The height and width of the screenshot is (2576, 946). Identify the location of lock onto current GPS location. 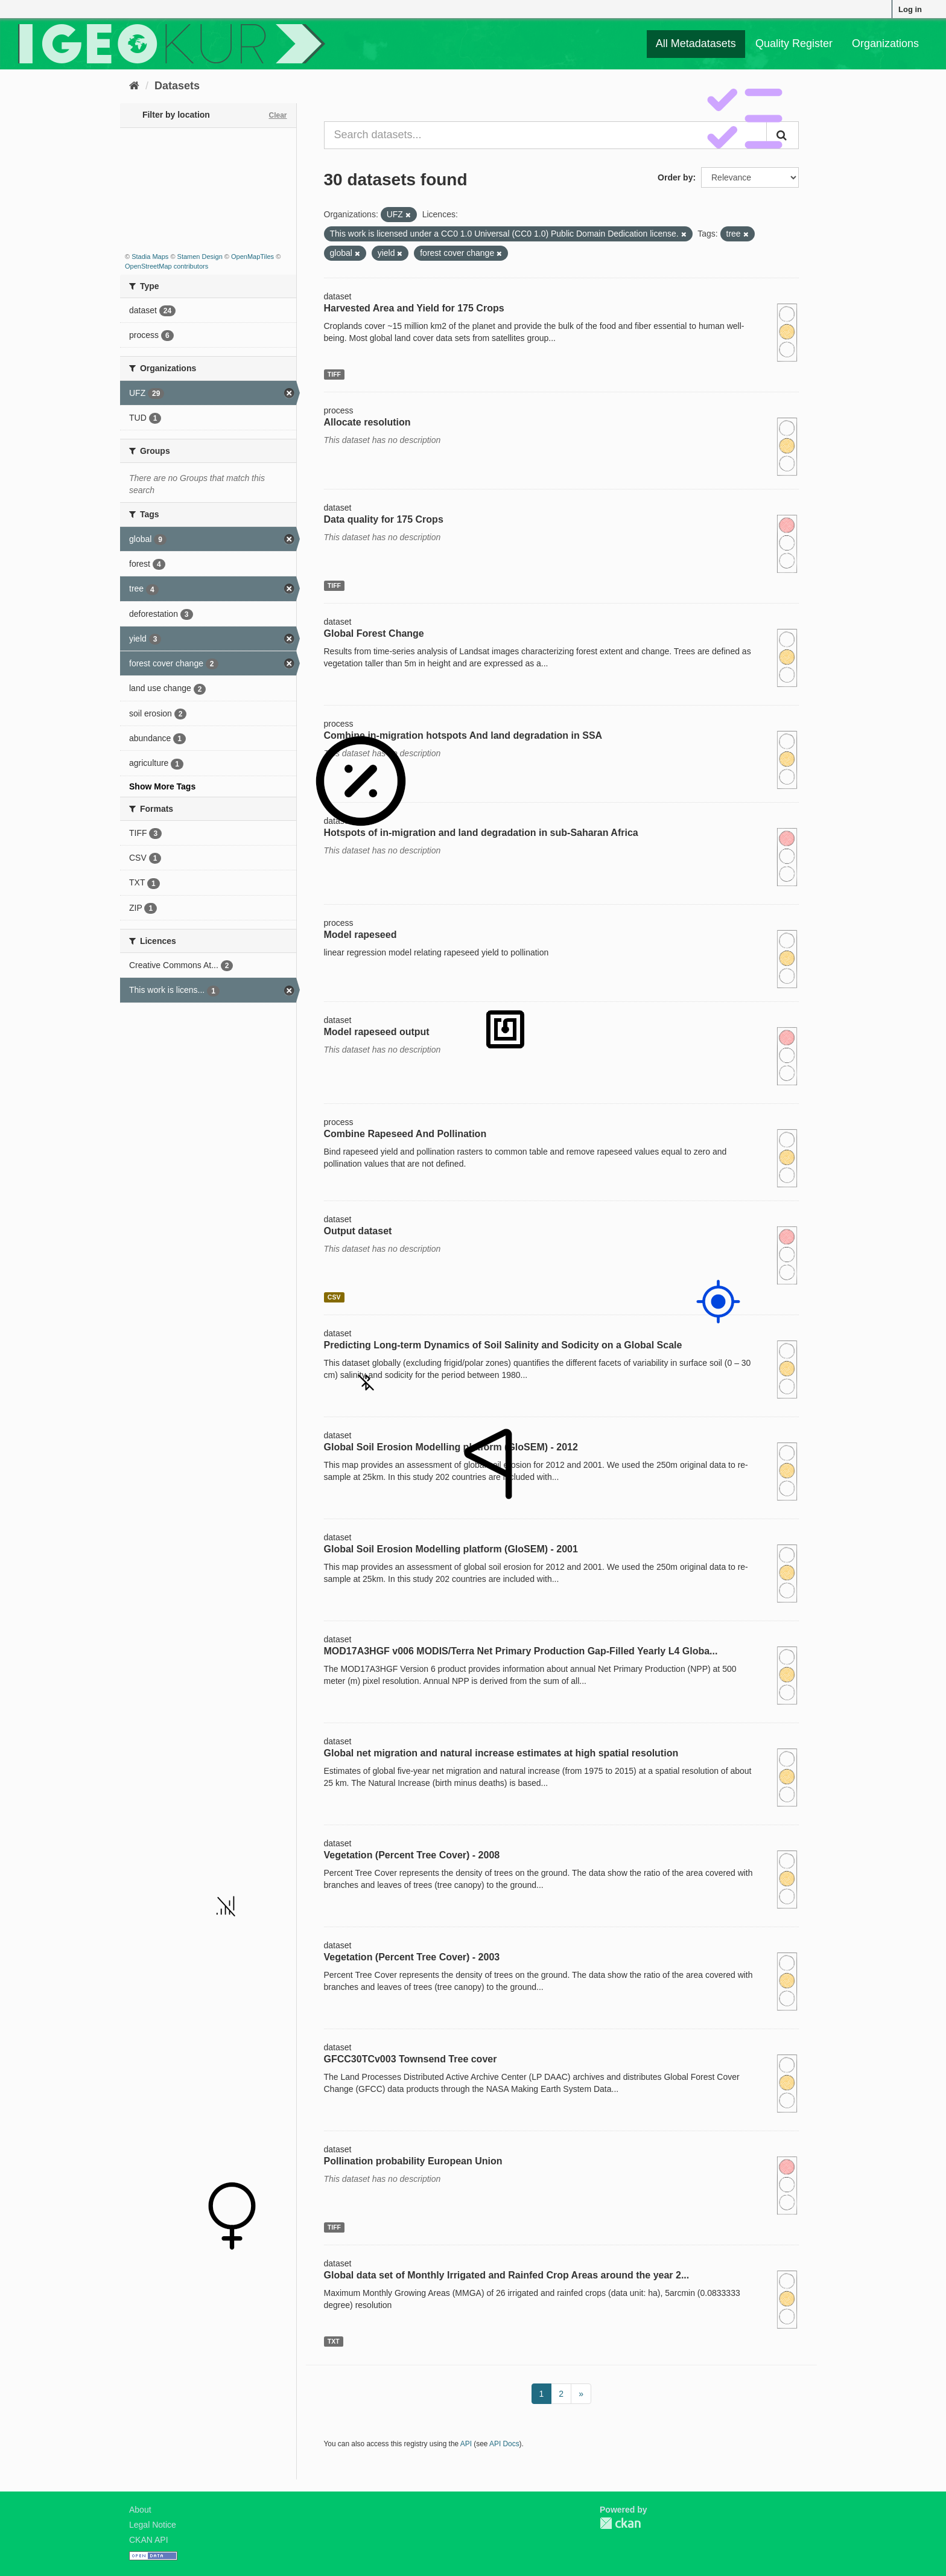
(718, 1301).